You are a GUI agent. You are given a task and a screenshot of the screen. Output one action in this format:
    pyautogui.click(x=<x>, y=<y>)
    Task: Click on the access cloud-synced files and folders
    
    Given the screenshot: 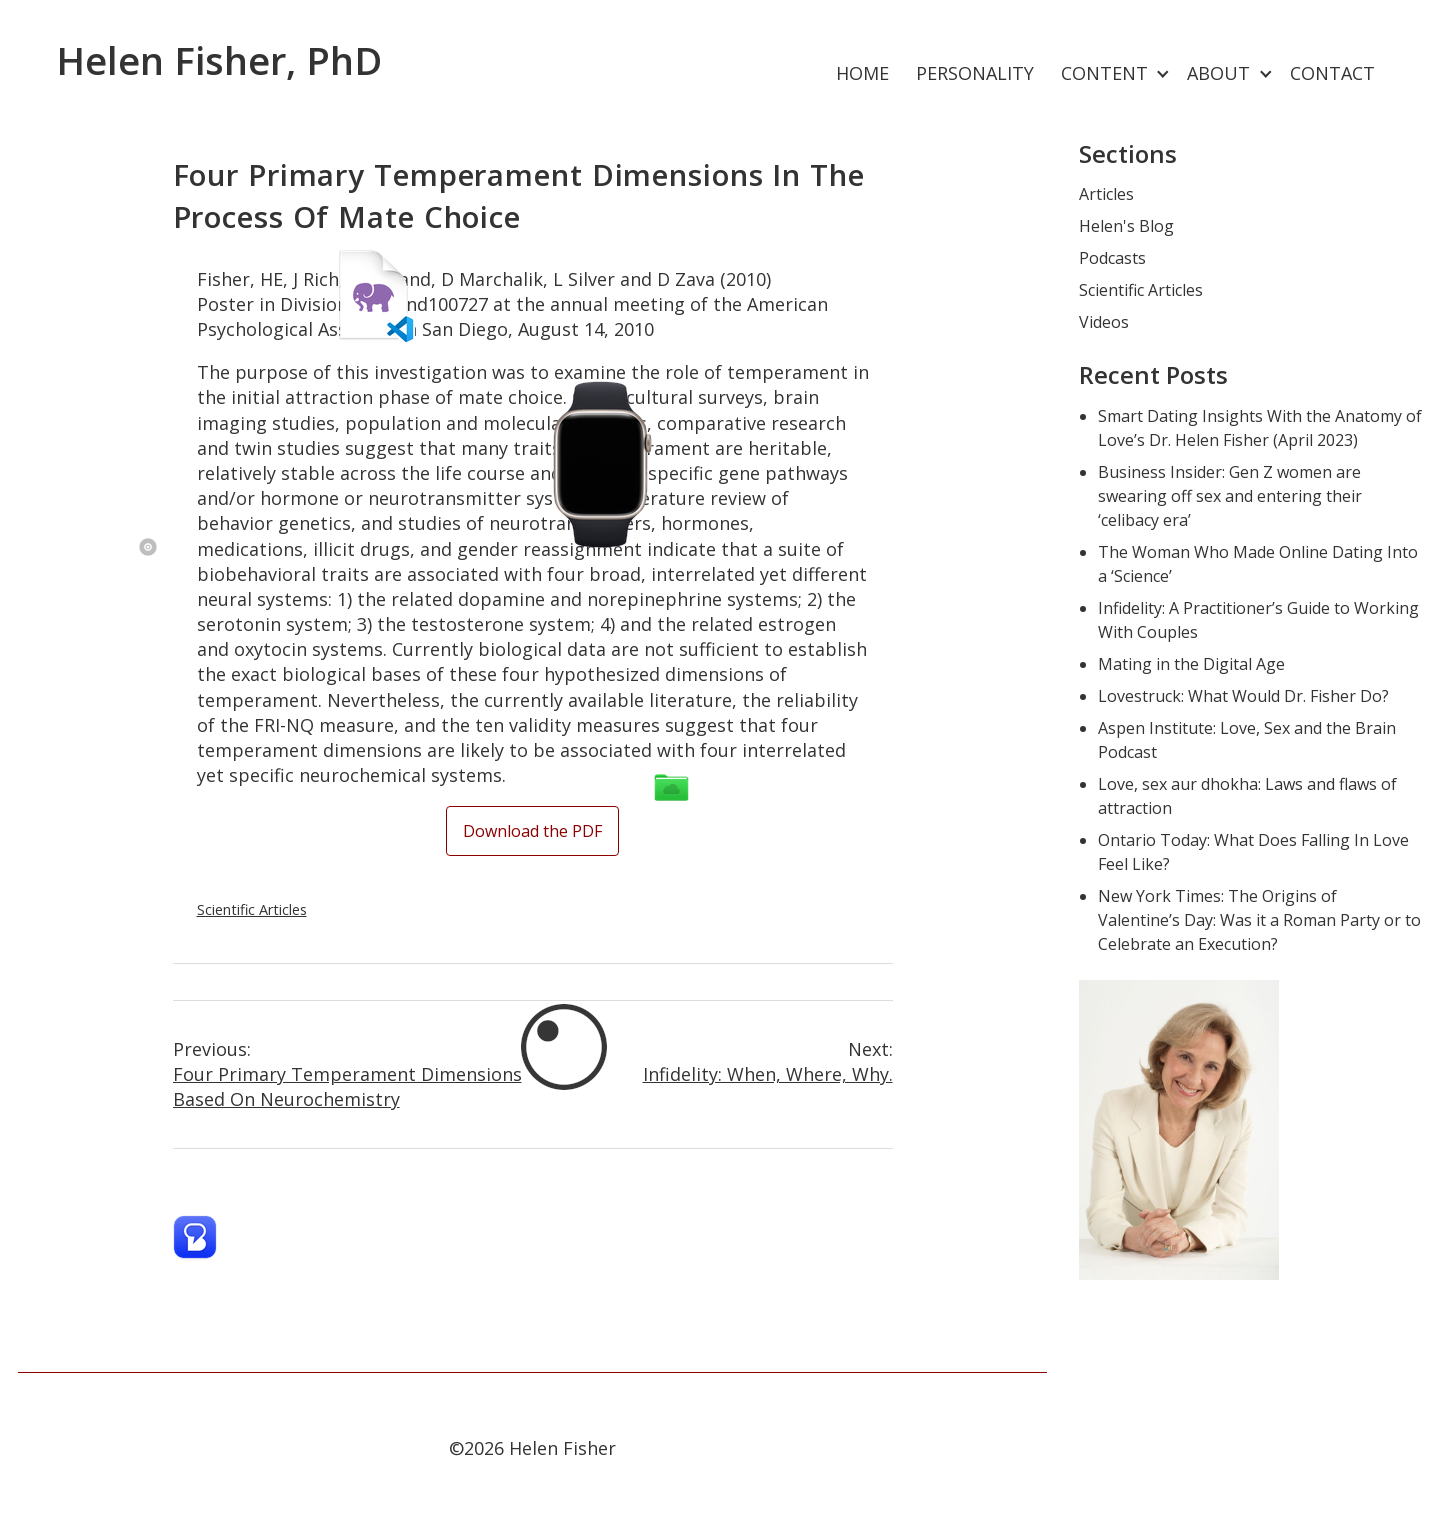 What is the action you would take?
    pyautogui.click(x=671, y=787)
    